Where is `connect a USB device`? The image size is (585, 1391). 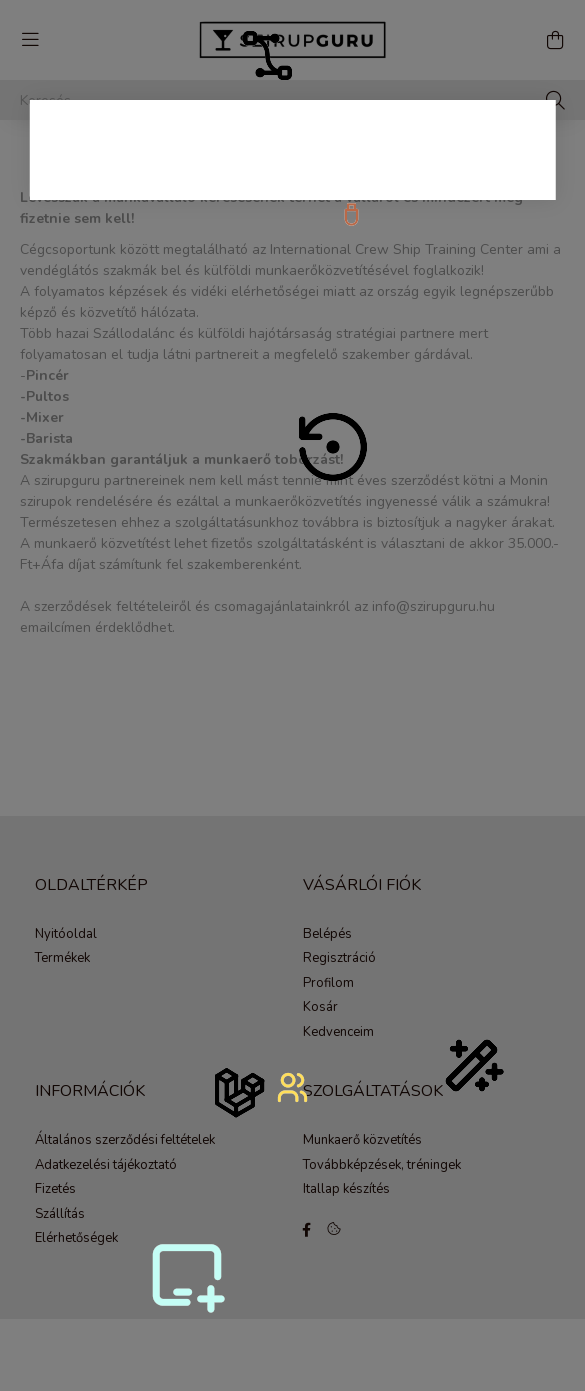
connect a USB device is located at coordinates (351, 214).